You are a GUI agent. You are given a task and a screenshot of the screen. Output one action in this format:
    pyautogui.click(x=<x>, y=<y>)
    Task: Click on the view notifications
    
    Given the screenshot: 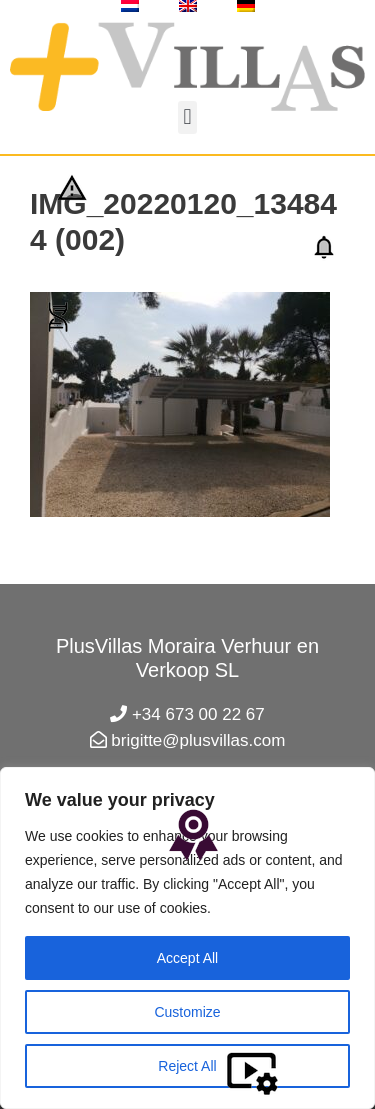 What is the action you would take?
    pyautogui.click(x=324, y=247)
    